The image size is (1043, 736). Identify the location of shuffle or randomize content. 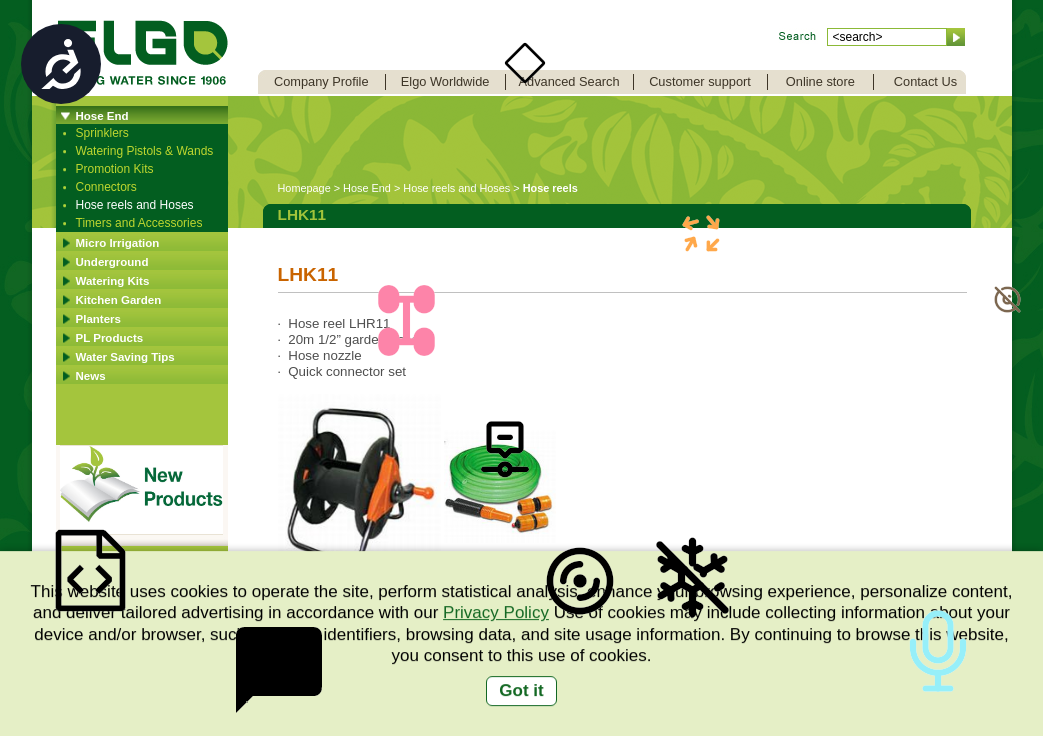
(701, 233).